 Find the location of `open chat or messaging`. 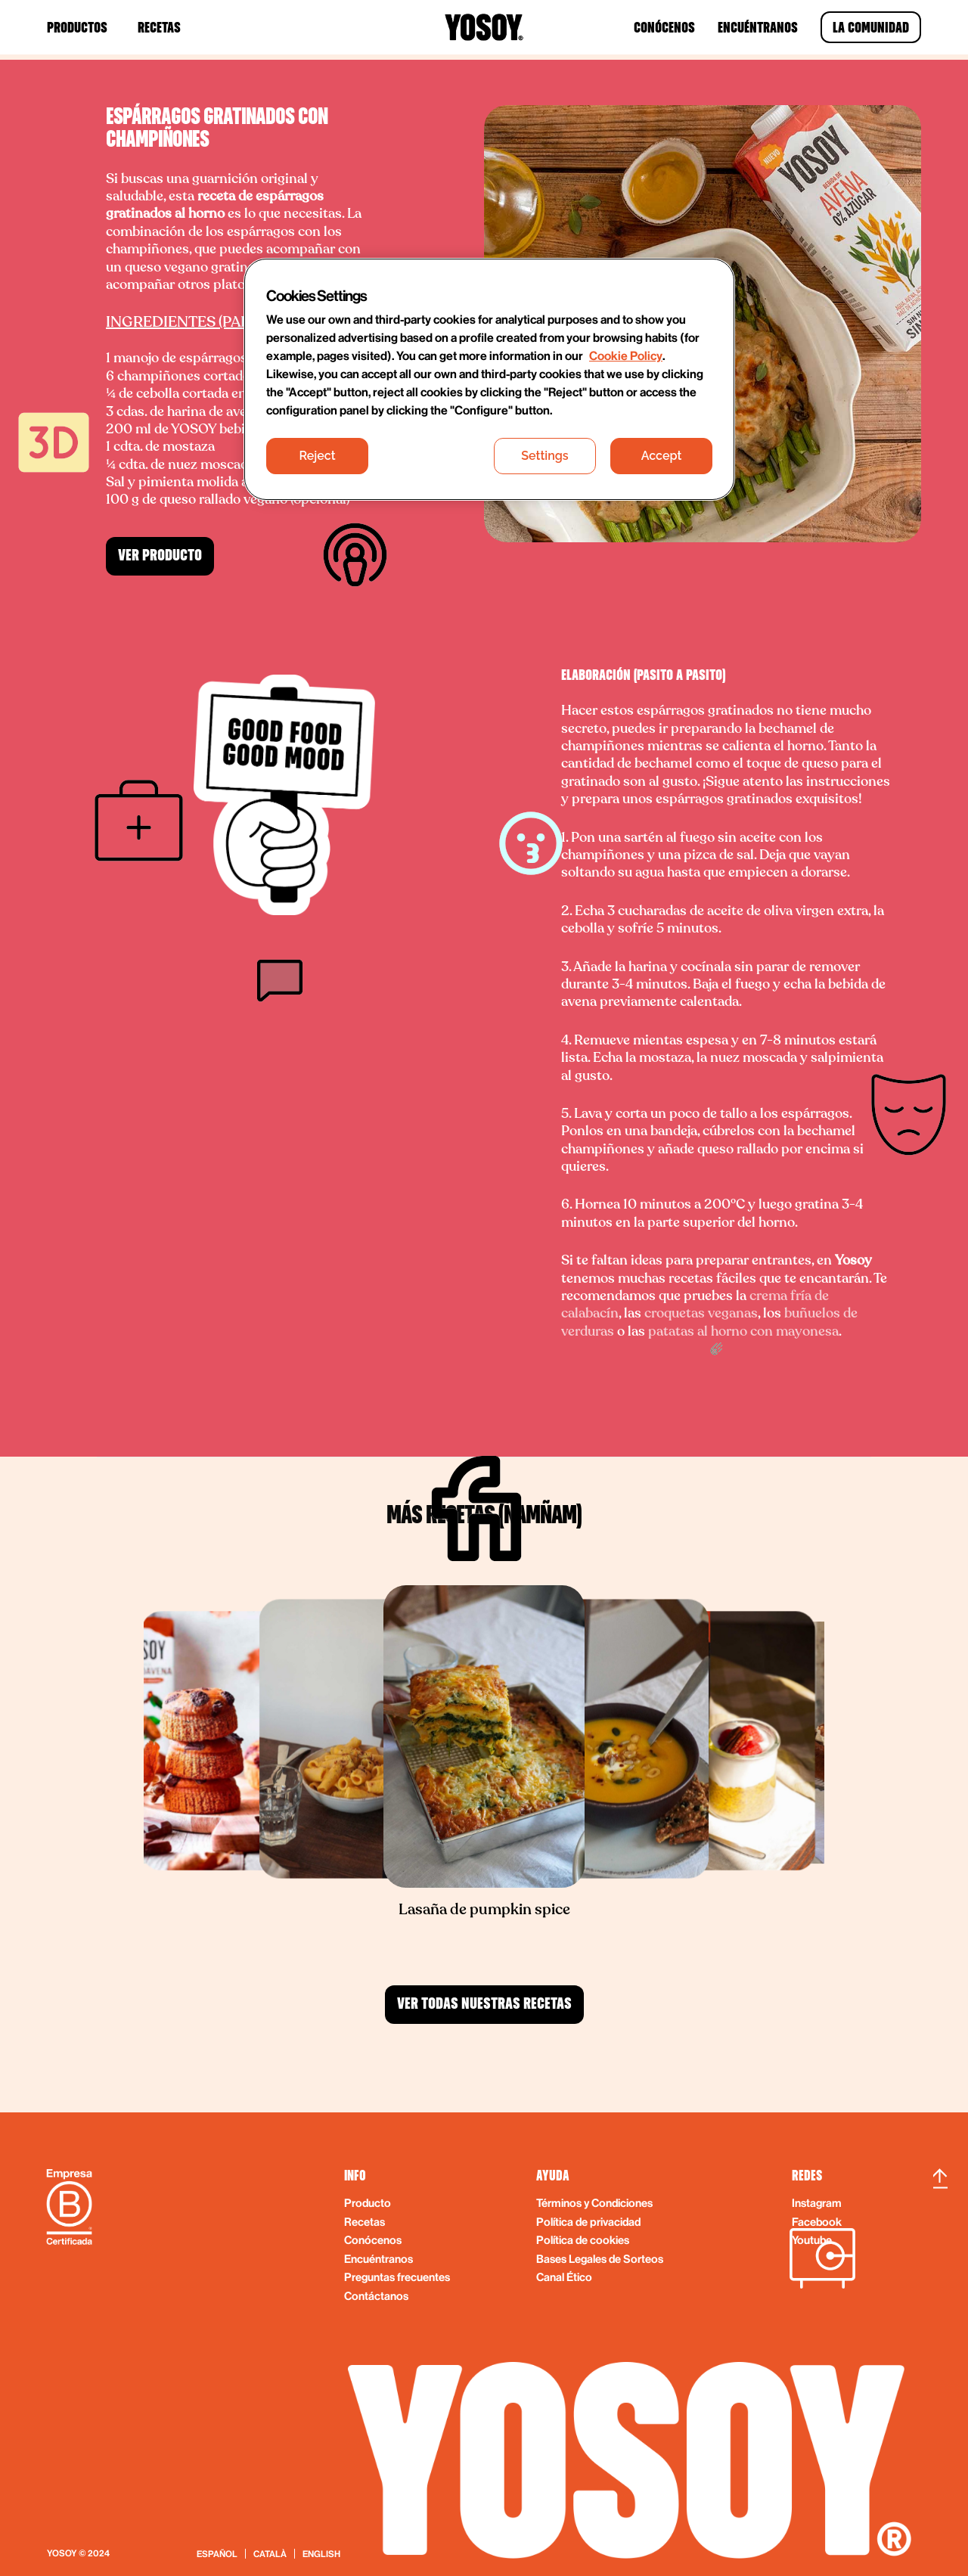

open chat or messaging is located at coordinates (280, 977).